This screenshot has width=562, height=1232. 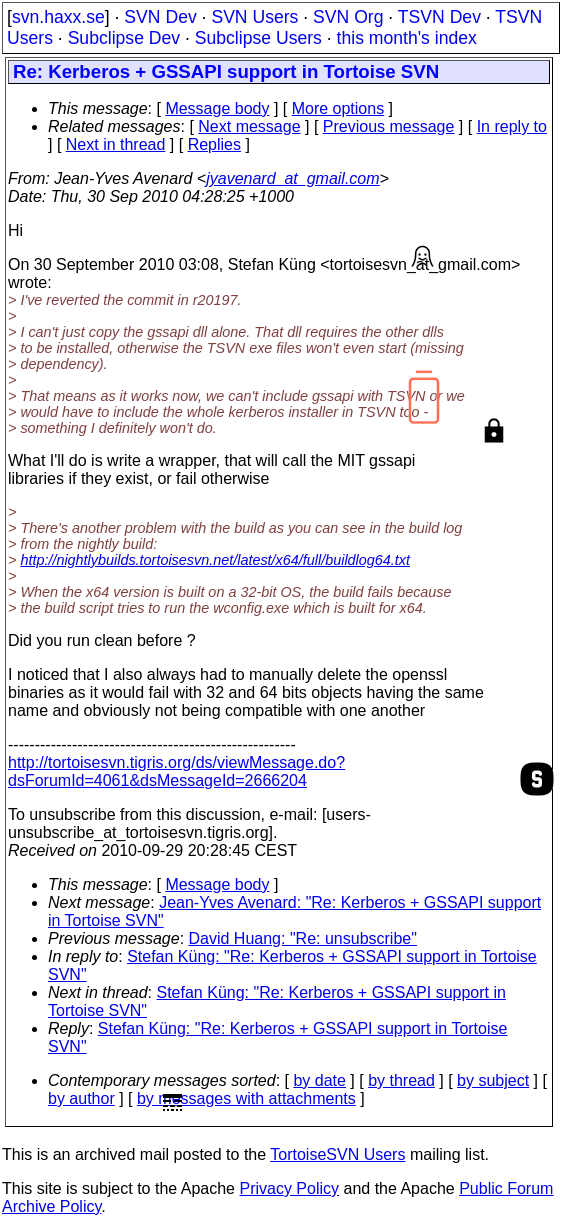 I want to click on lock or secure this item, so click(x=494, y=431).